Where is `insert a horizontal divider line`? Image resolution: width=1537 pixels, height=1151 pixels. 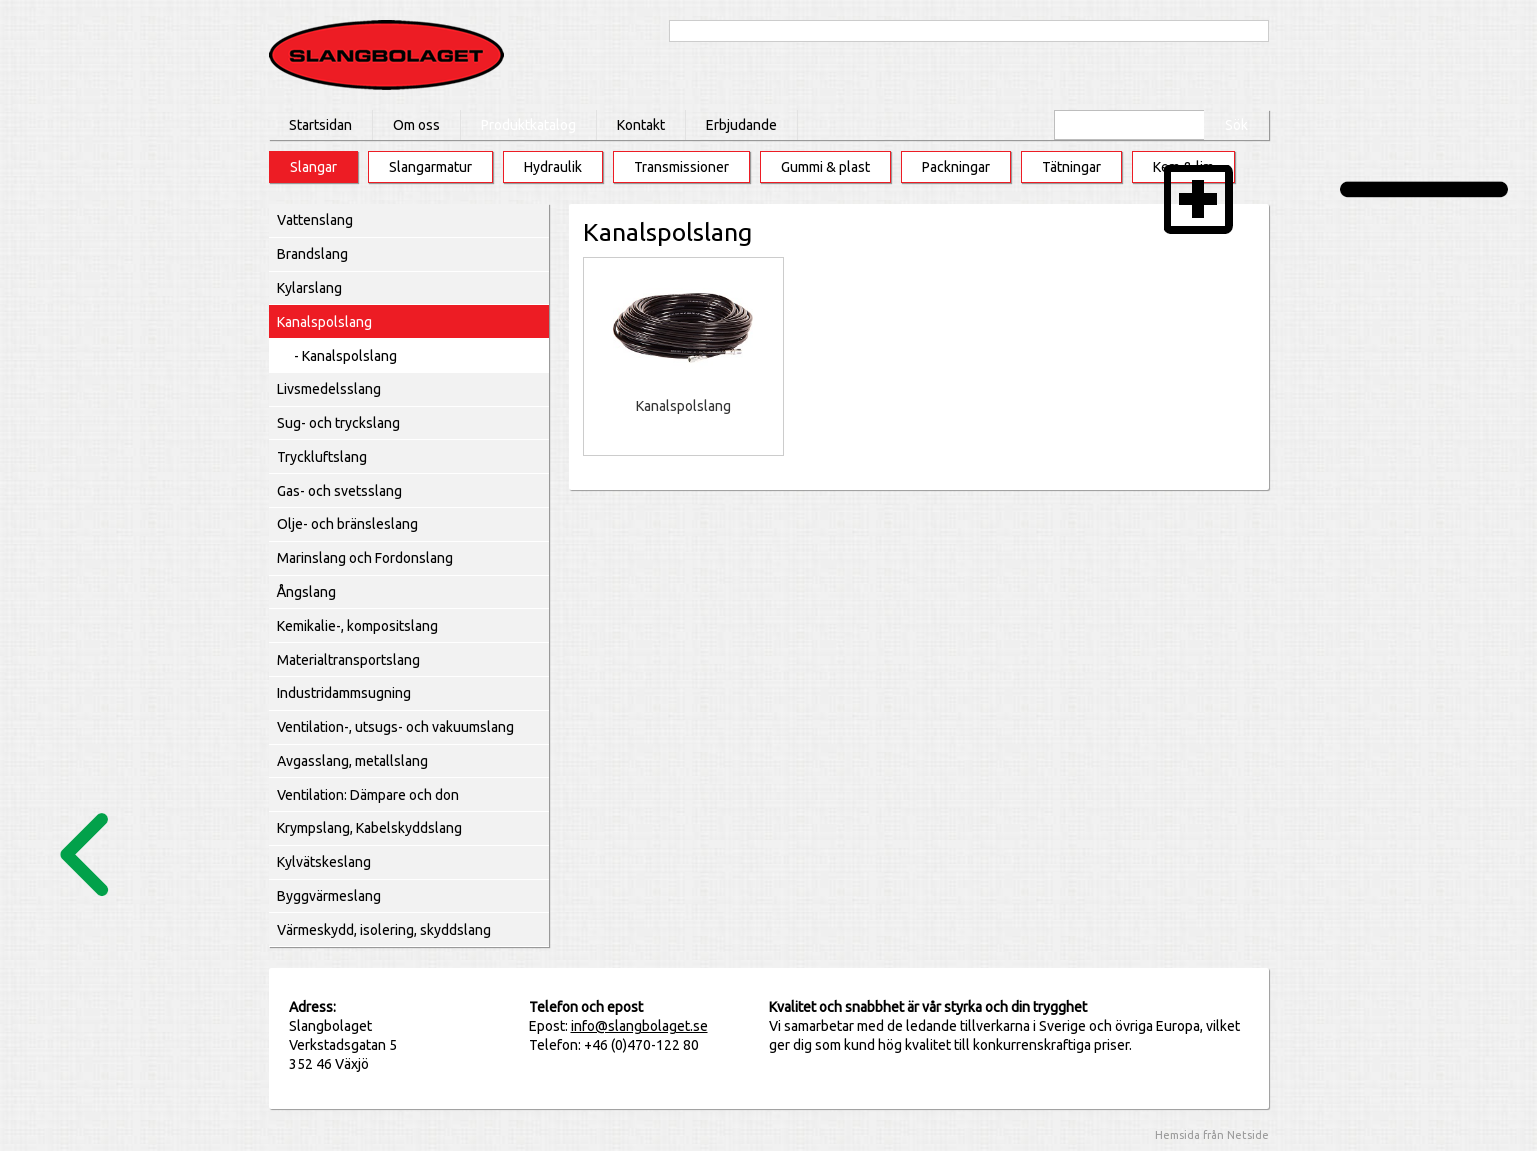 insert a horizontal divider line is located at coordinates (1424, 192).